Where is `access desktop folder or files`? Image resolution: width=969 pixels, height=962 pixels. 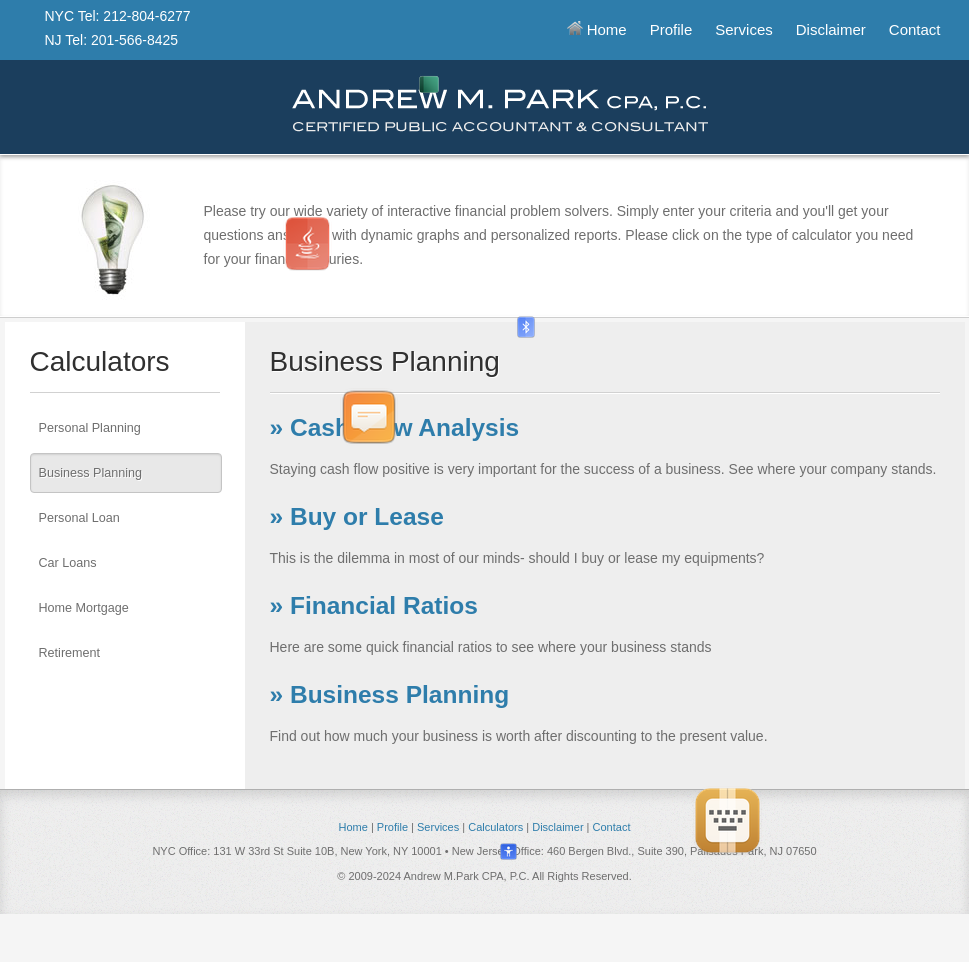 access desktop folder or files is located at coordinates (429, 84).